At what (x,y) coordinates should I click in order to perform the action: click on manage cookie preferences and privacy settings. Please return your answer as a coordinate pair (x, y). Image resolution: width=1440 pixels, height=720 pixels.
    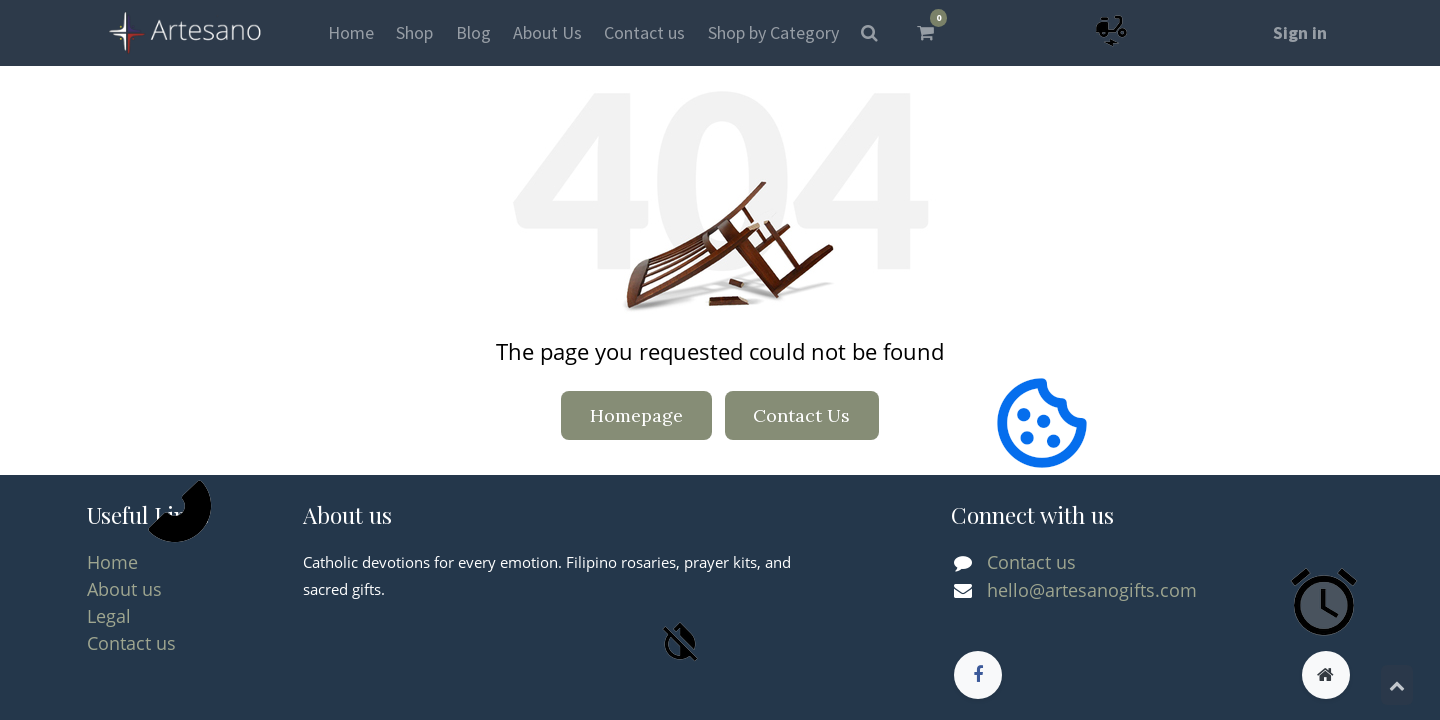
    Looking at the image, I should click on (1042, 423).